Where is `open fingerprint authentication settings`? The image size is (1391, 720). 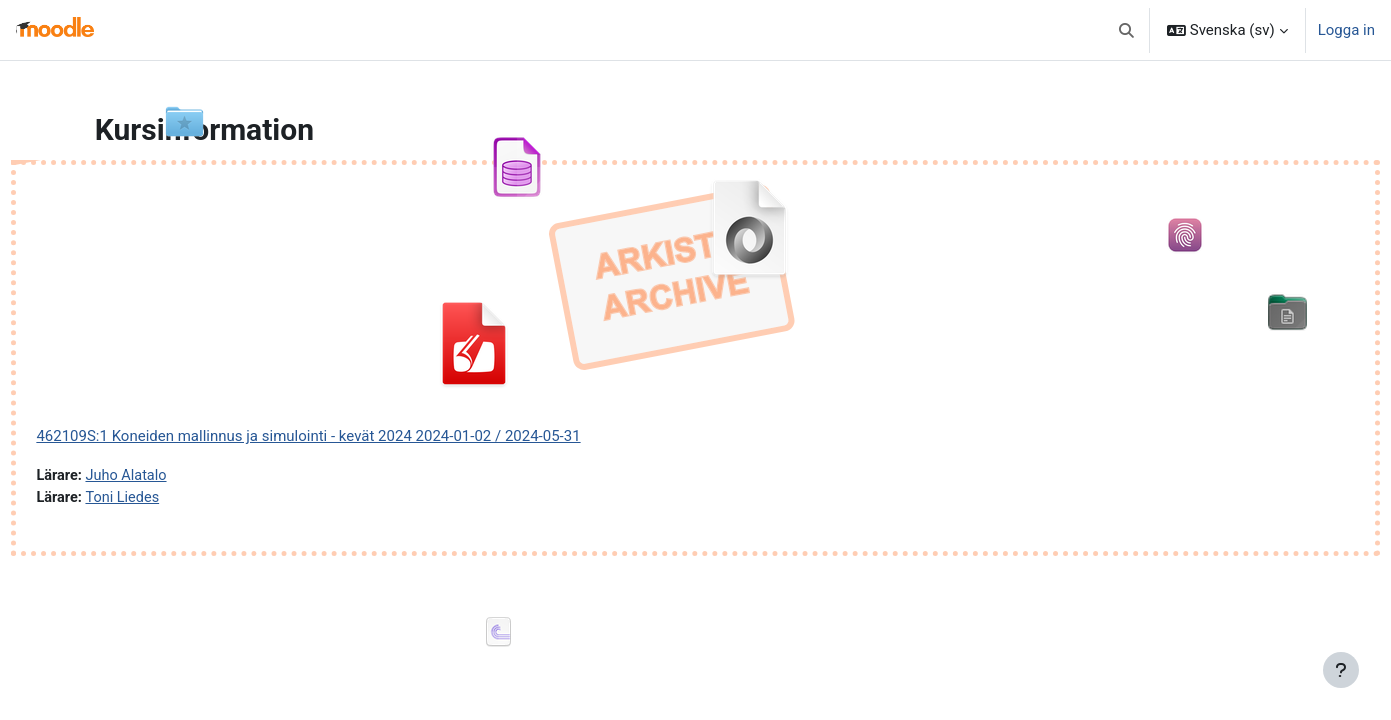
open fingerprint authentication settings is located at coordinates (1185, 235).